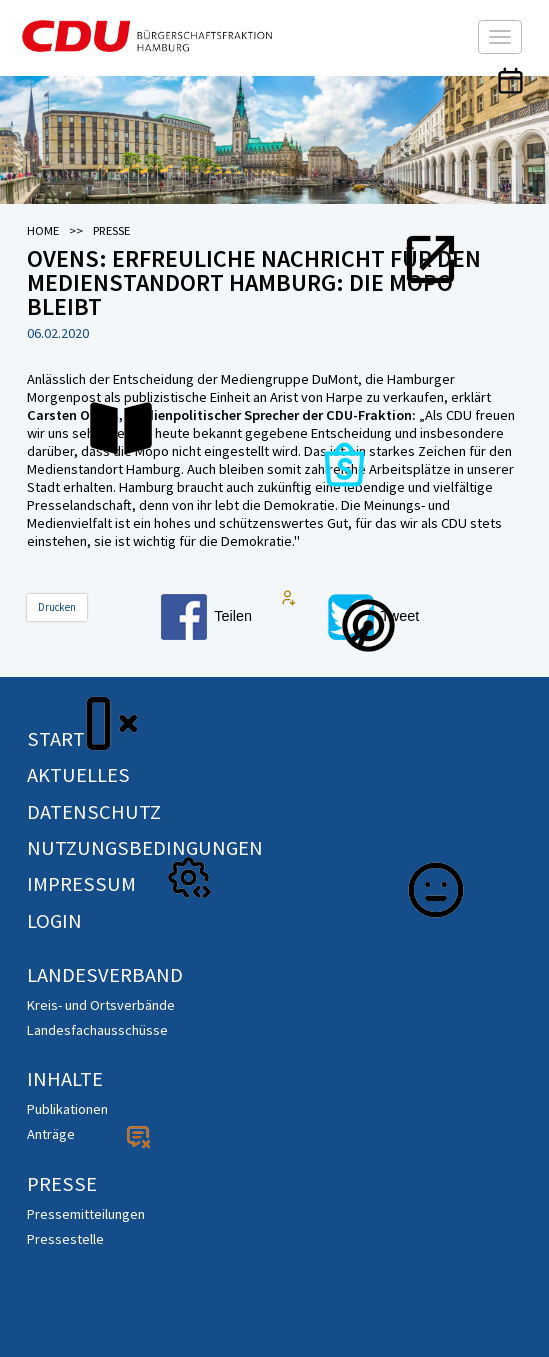  I want to click on open Flightradar24 app, so click(368, 625).